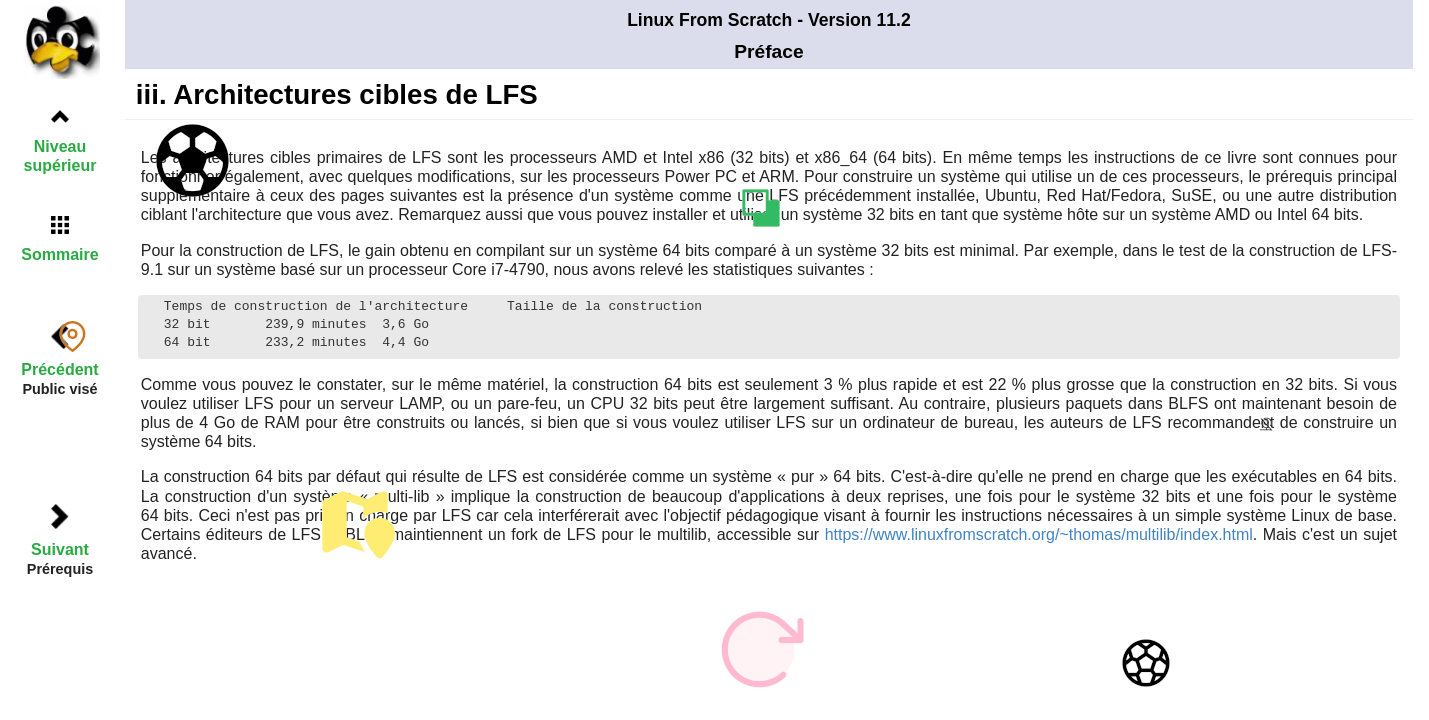  What do you see at coordinates (1266, 424) in the screenshot?
I see `camera is disabled or blocked` at bounding box center [1266, 424].